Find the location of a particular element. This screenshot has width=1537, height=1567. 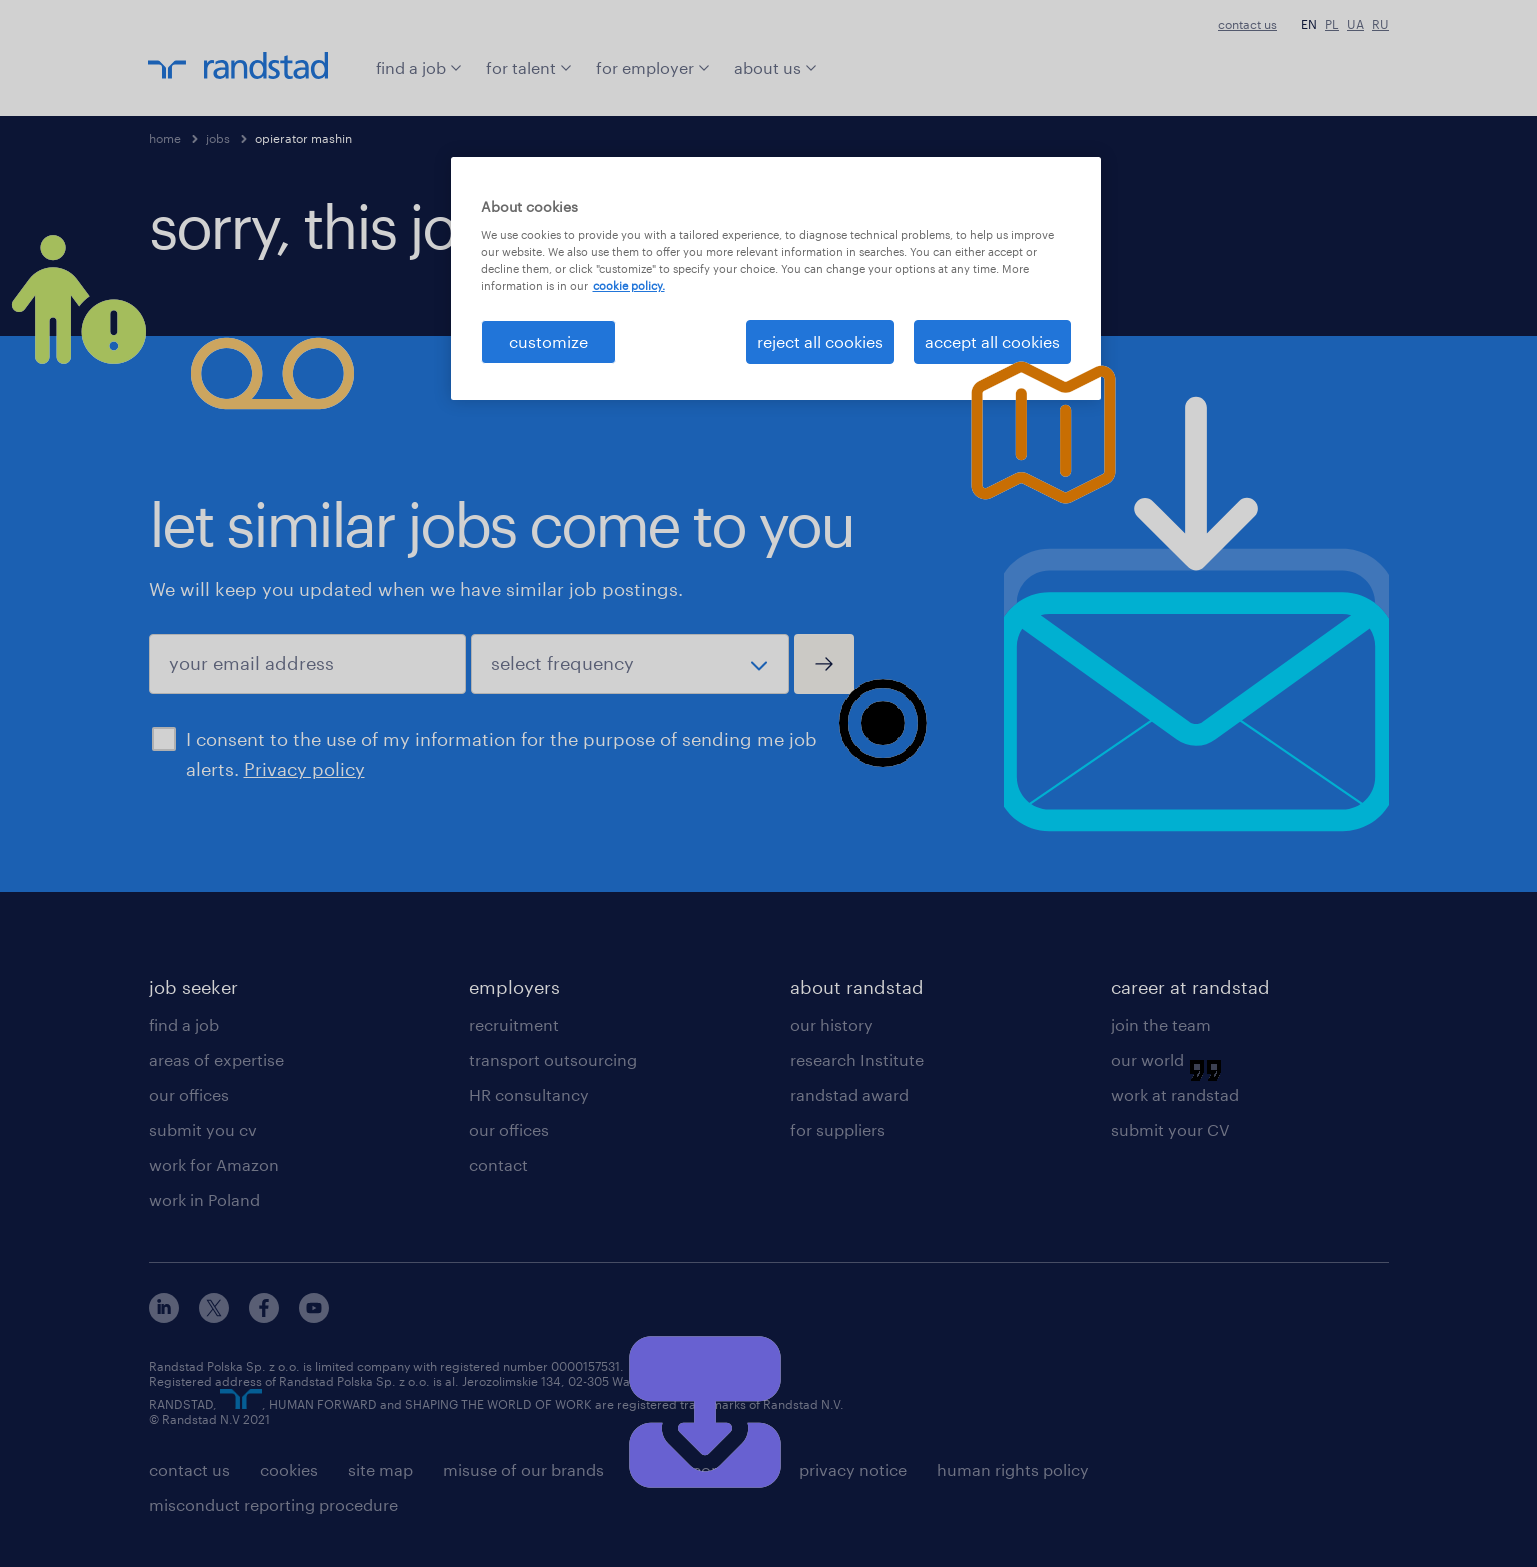

insert a block quote is located at coordinates (1205, 1070).